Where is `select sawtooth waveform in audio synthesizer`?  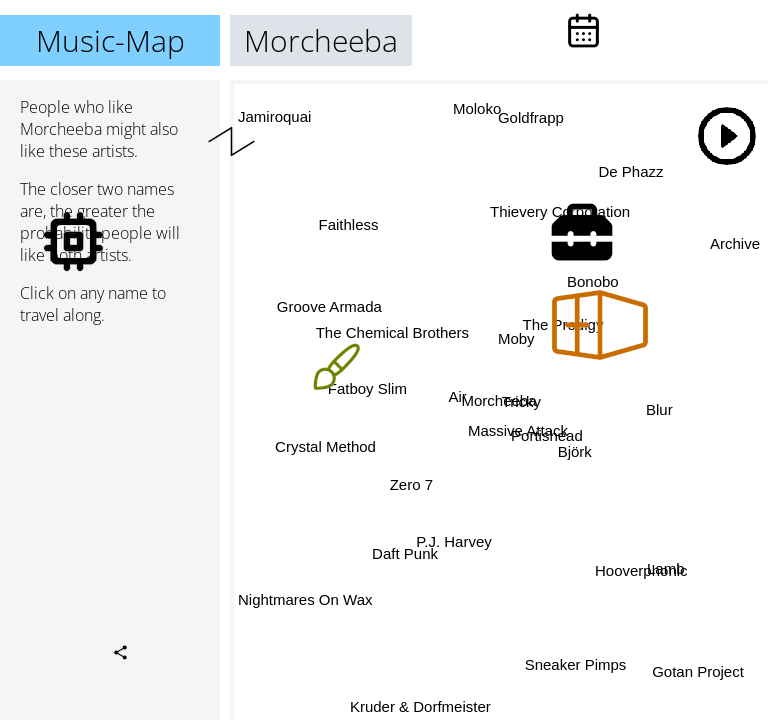
select sawtooth waveform in audio synthesizer is located at coordinates (231, 141).